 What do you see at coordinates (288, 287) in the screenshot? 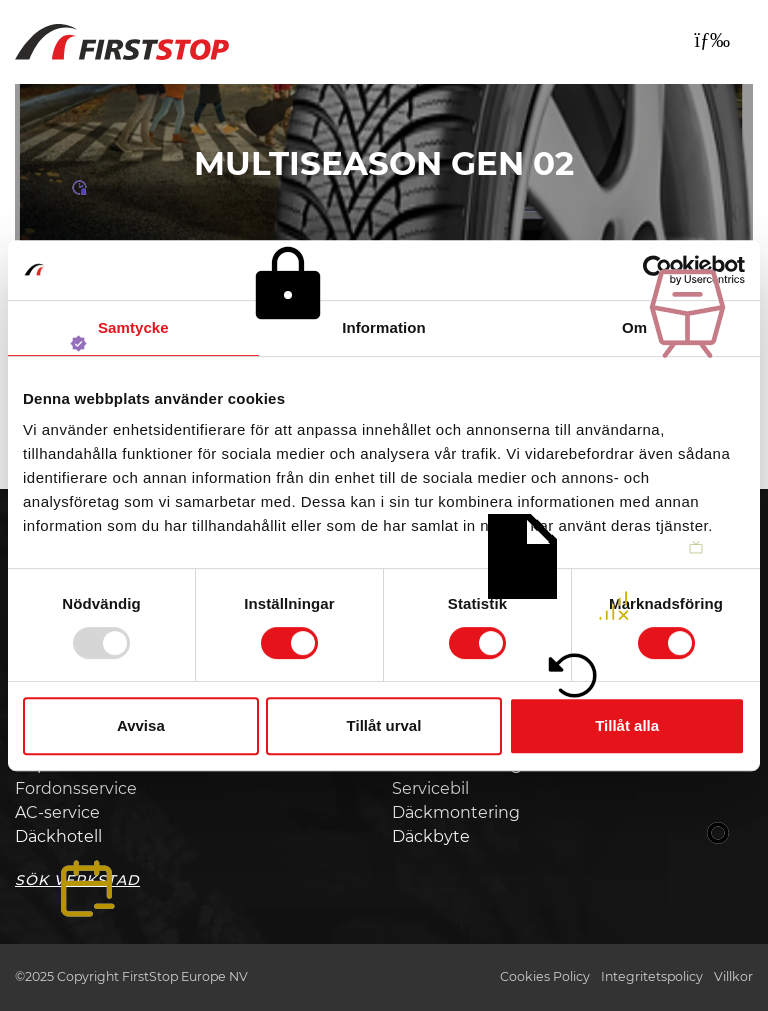
I see `indicates a locked or secured item` at bounding box center [288, 287].